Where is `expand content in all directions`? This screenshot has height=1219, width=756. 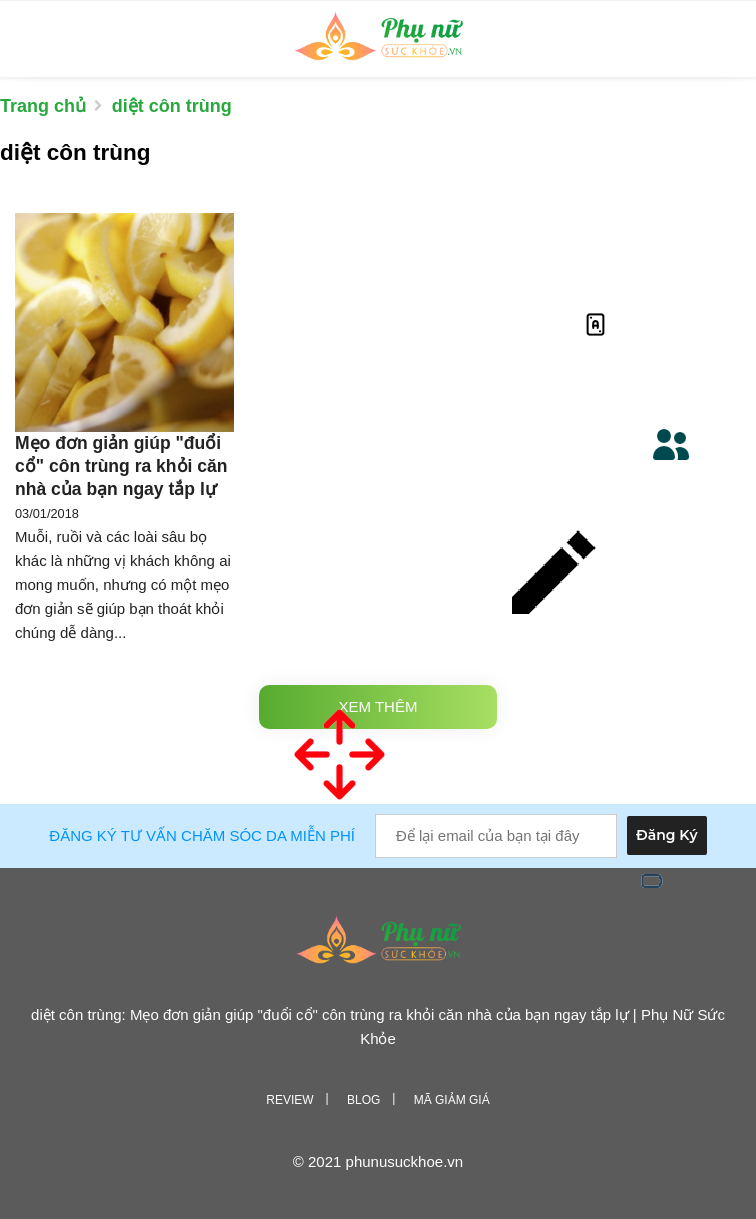
expand content in all directions is located at coordinates (339, 754).